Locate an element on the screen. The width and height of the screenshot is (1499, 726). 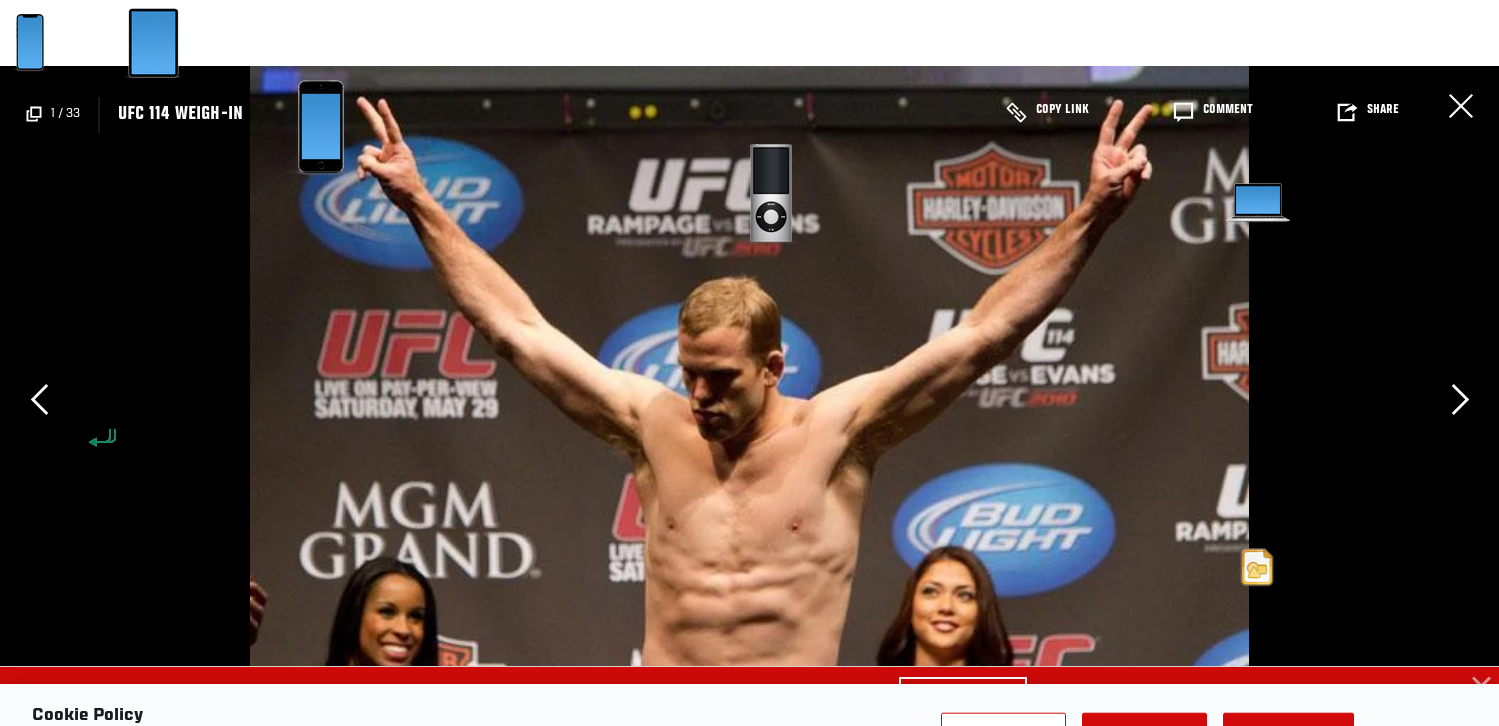
indicates a connected iPhone device is located at coordinates (30, 43).